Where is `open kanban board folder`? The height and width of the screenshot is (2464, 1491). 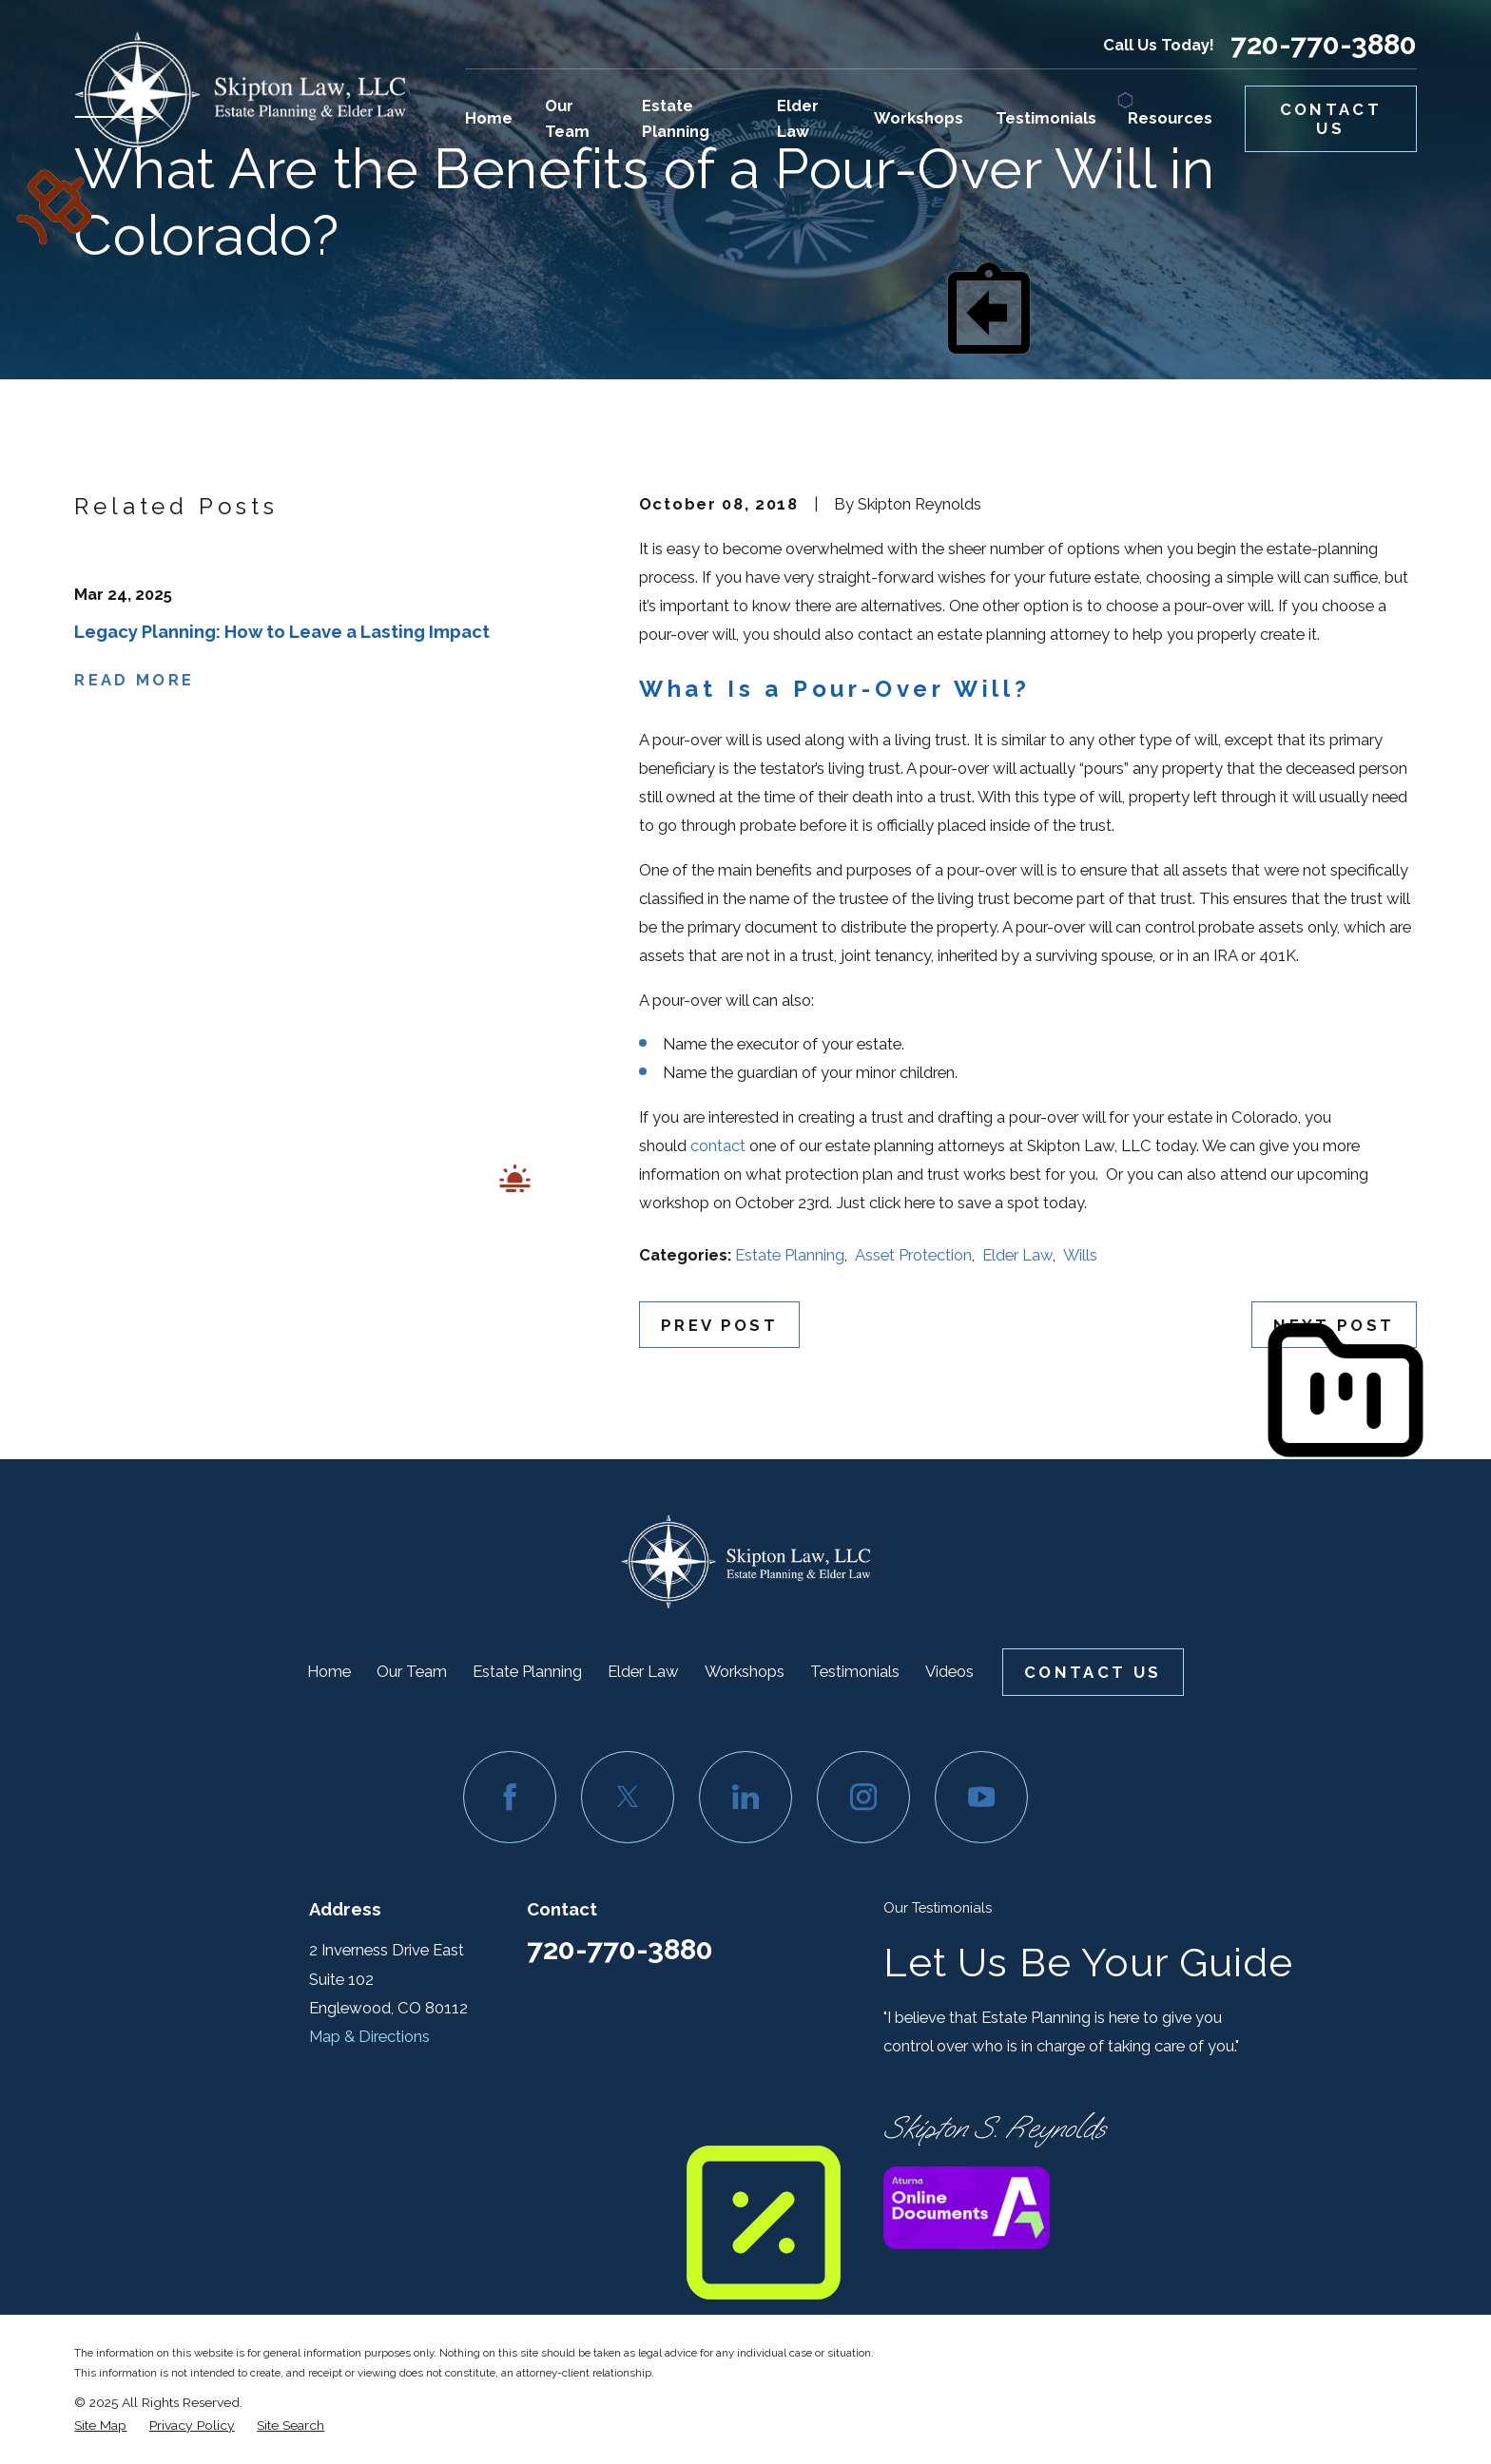 open kanban board folder is located at coordinates (1346, 1394).